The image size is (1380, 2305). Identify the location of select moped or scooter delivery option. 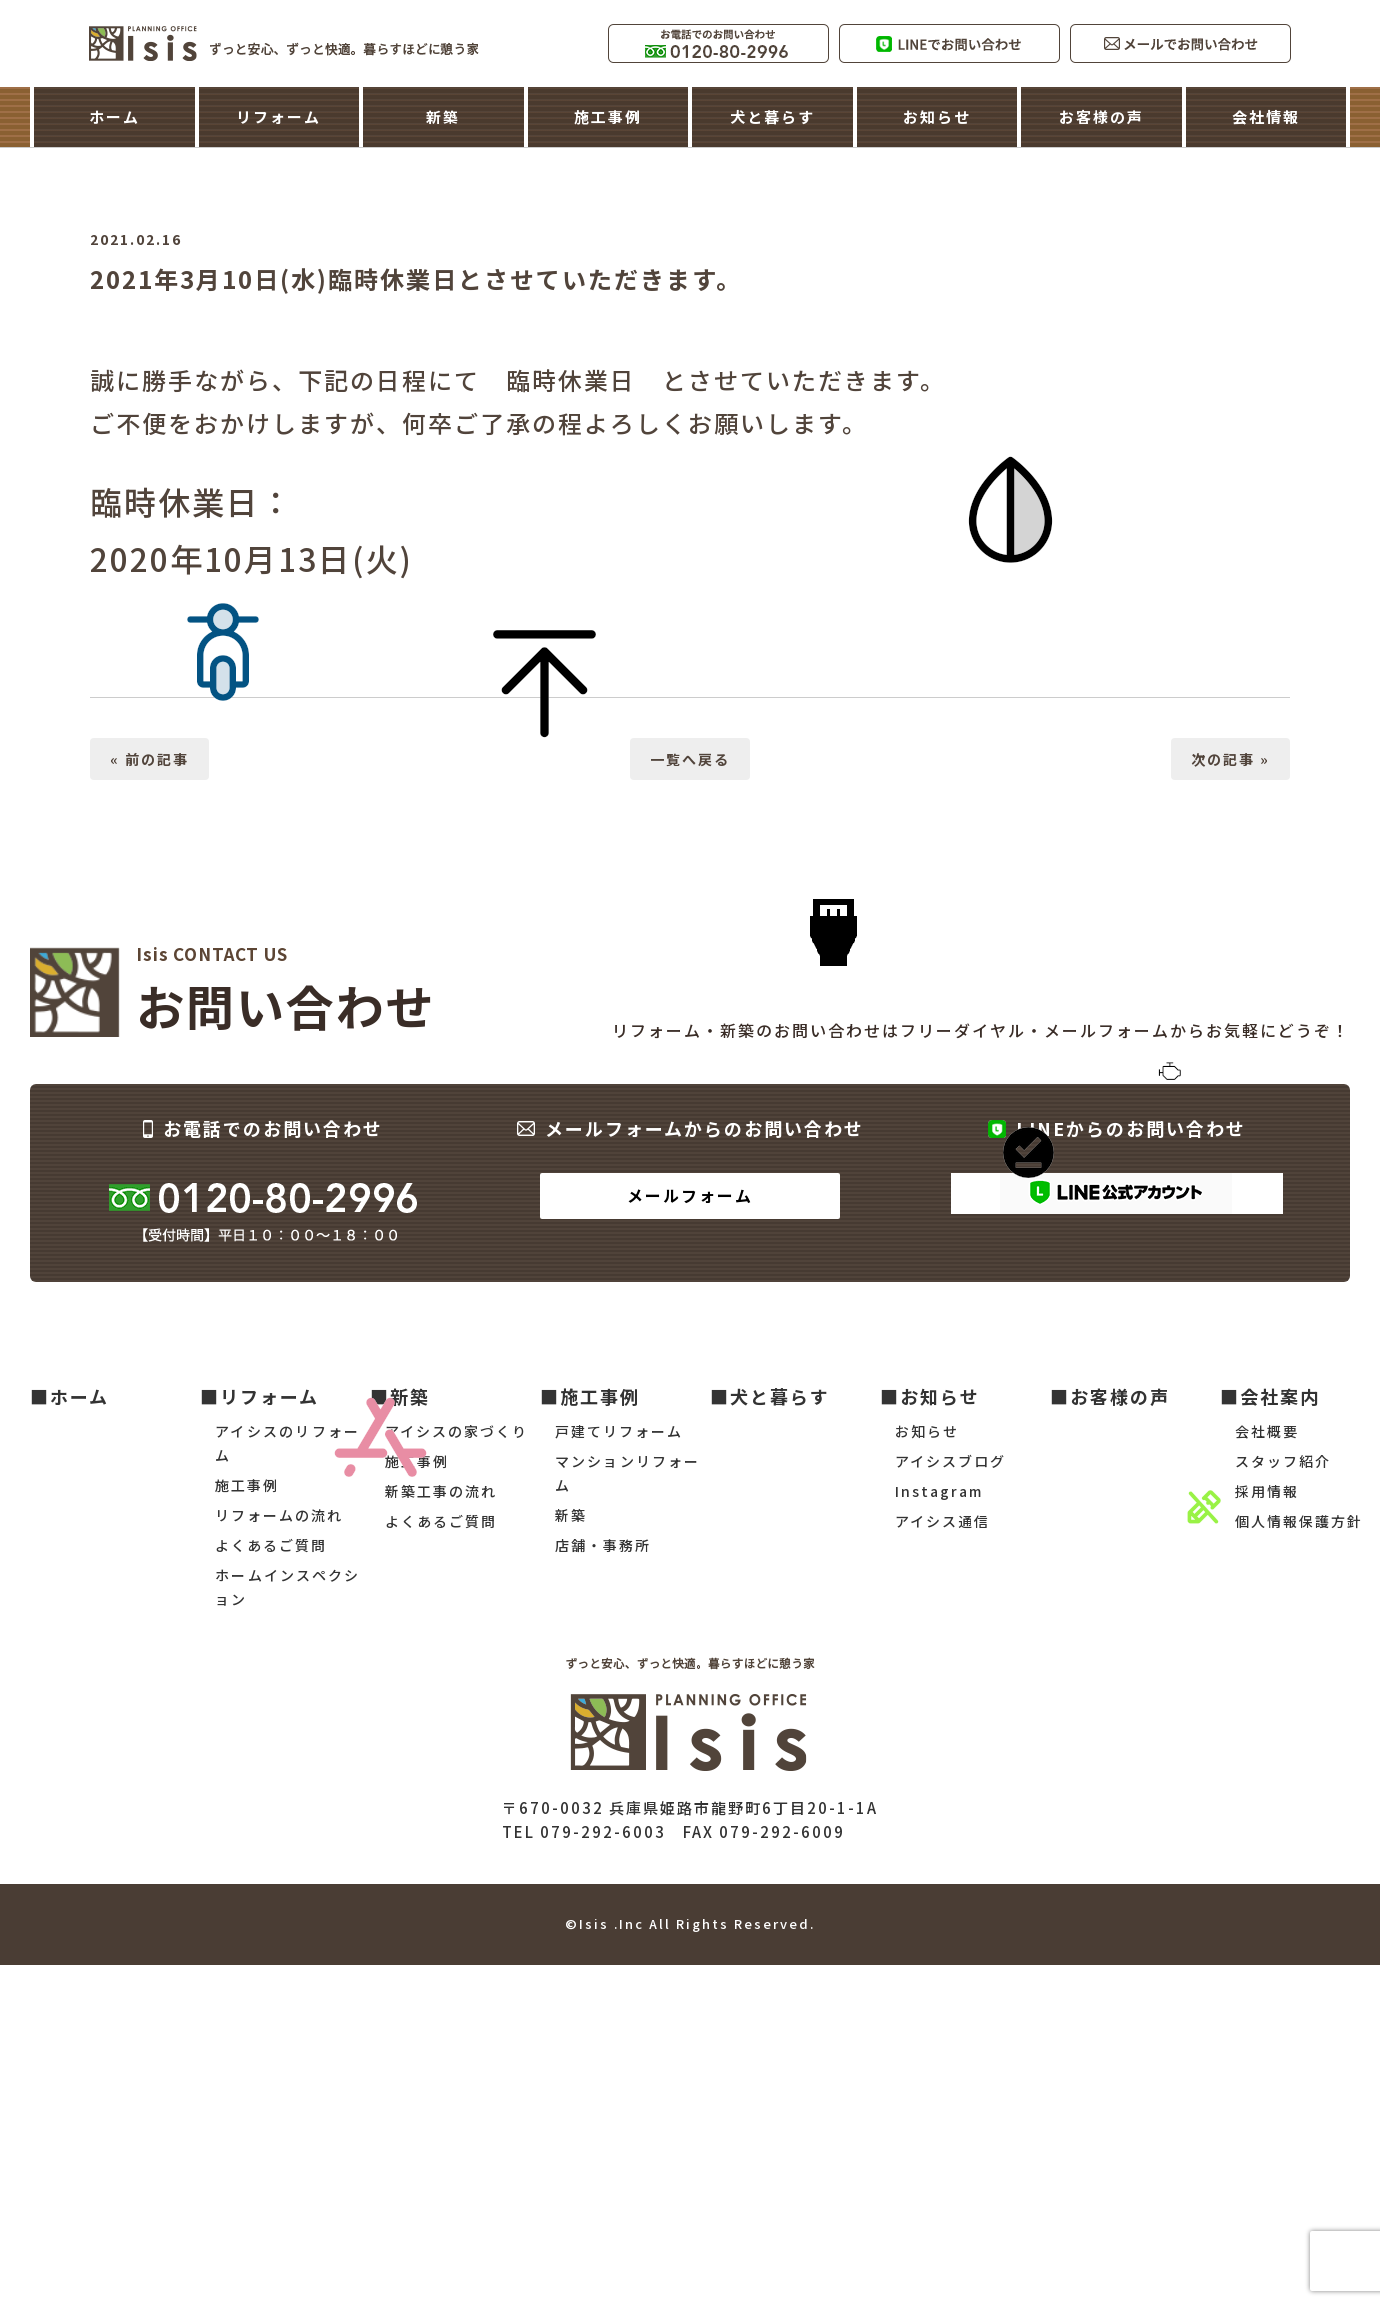
(223, 652).